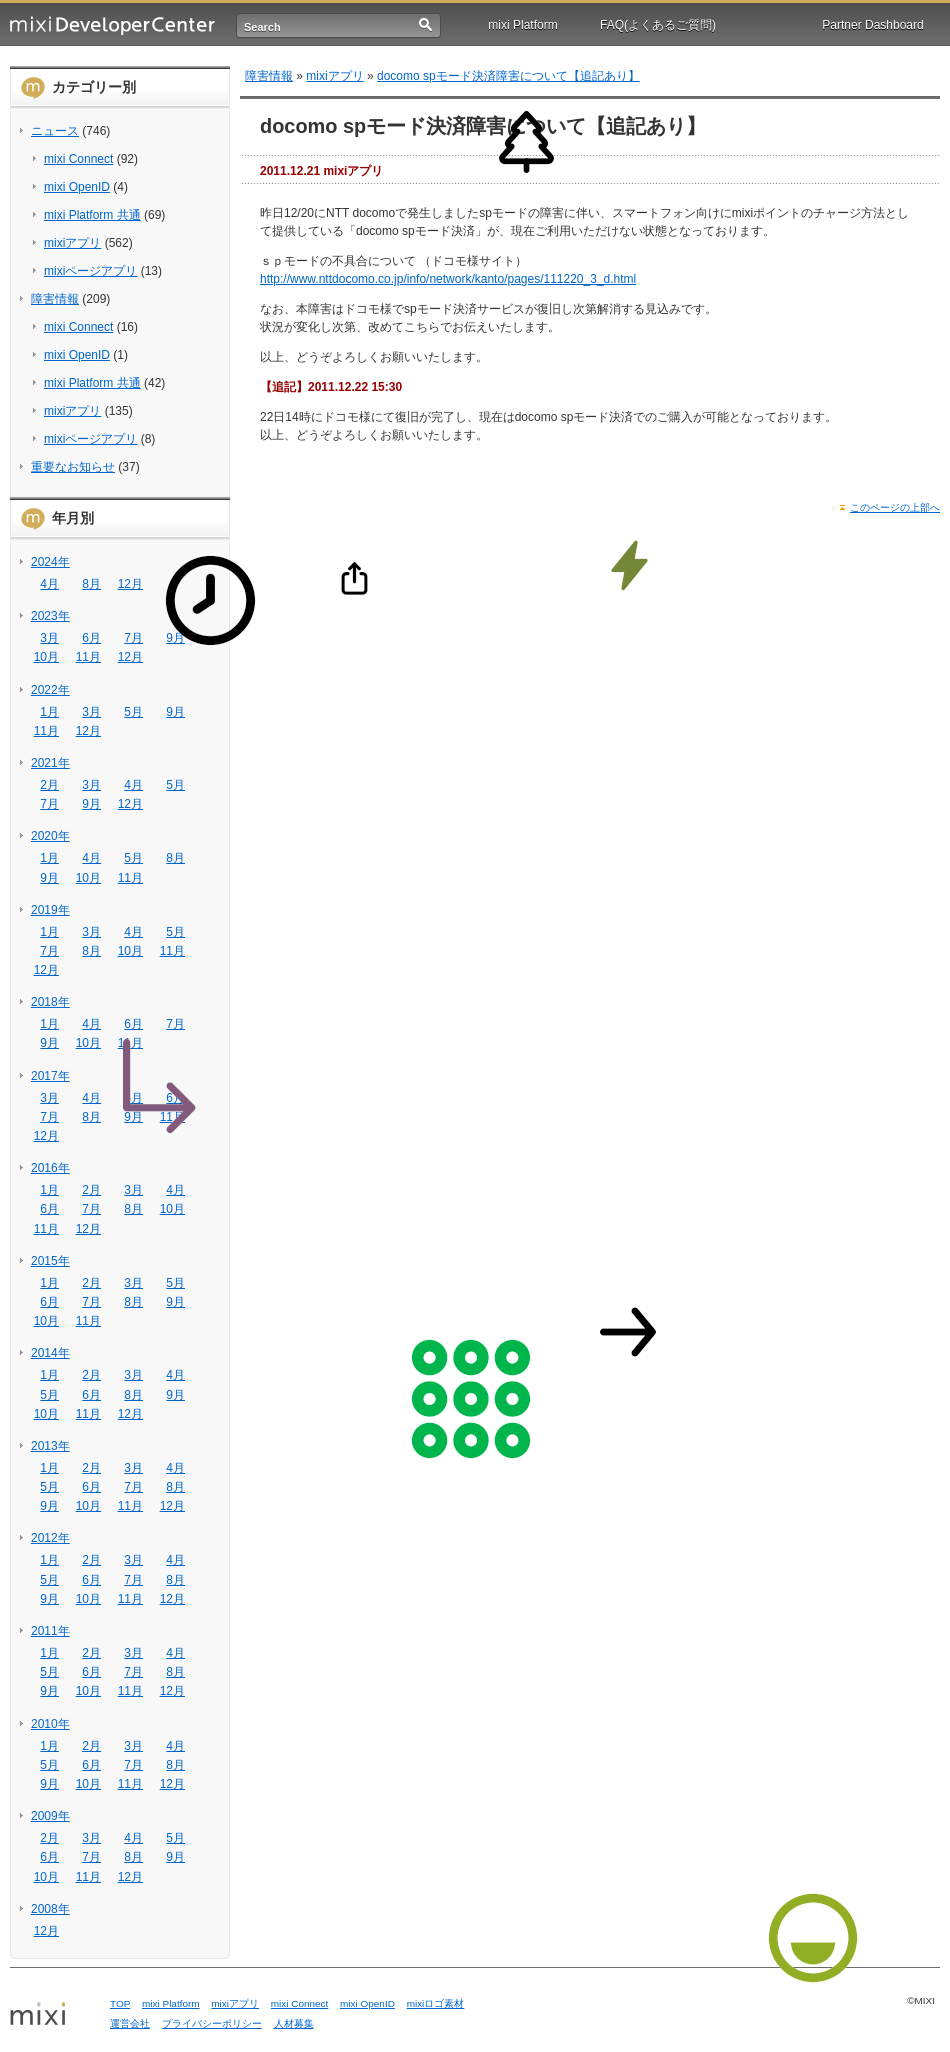  I want to click on share this content, so click(354, 578).